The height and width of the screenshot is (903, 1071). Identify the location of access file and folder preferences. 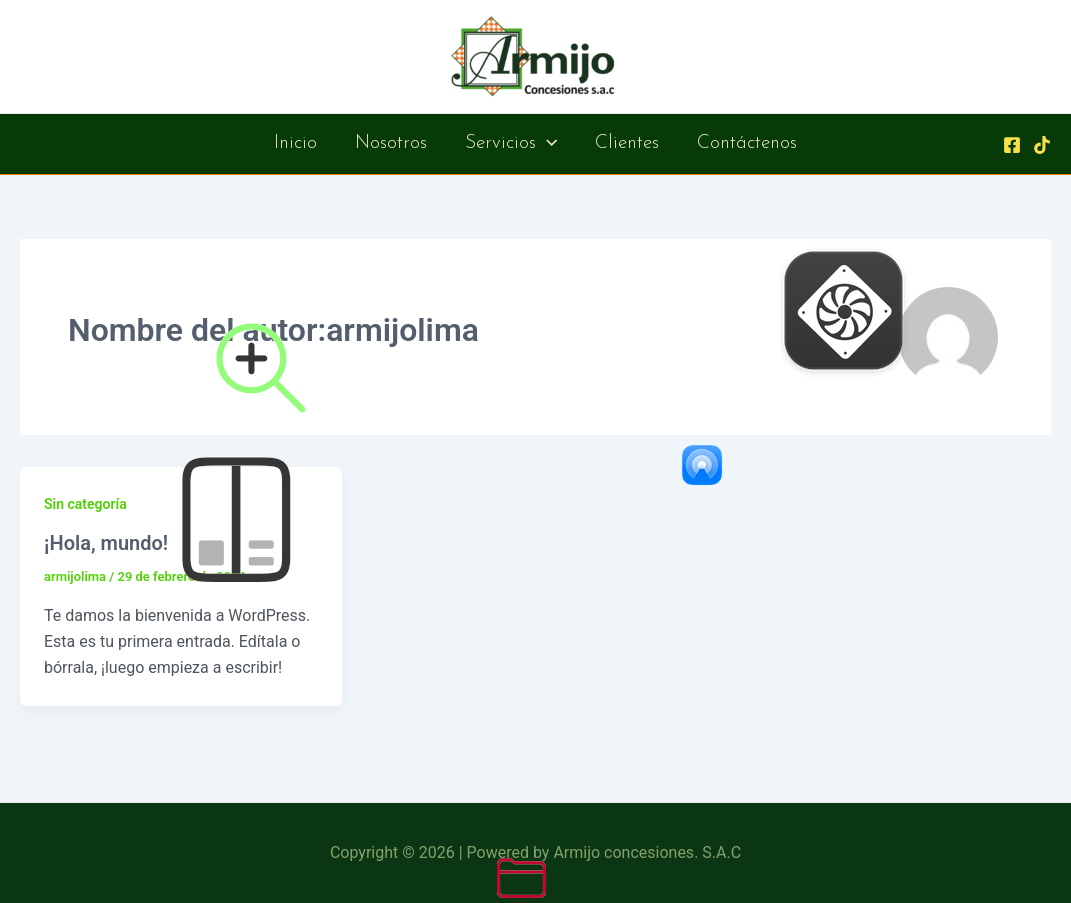
(521, 876).